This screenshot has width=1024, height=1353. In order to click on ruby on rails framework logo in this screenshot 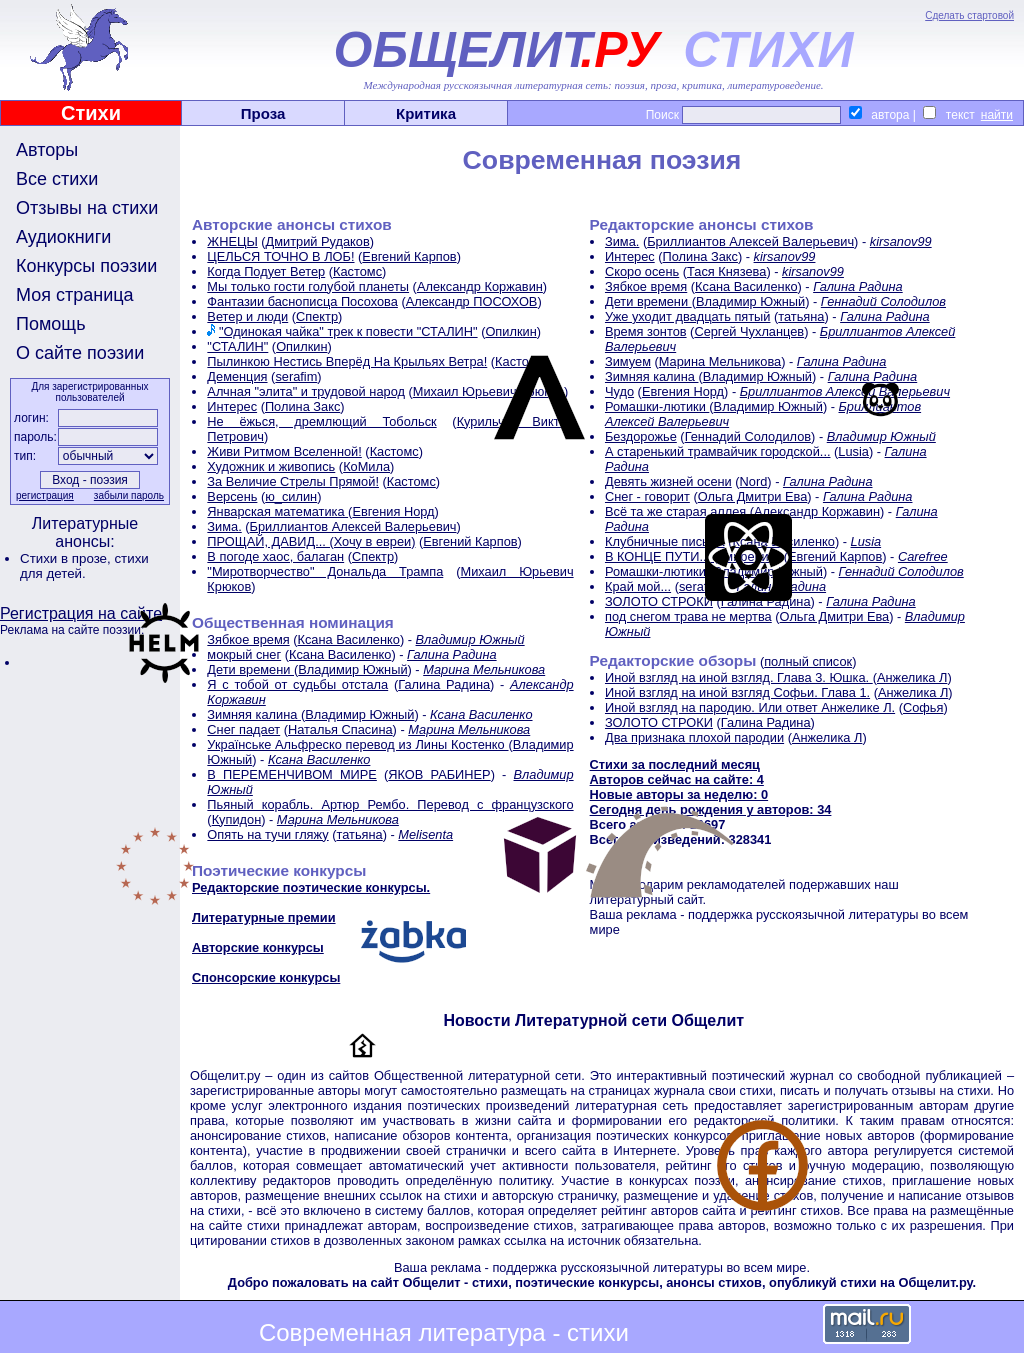, I will do `click(660, 852)`.